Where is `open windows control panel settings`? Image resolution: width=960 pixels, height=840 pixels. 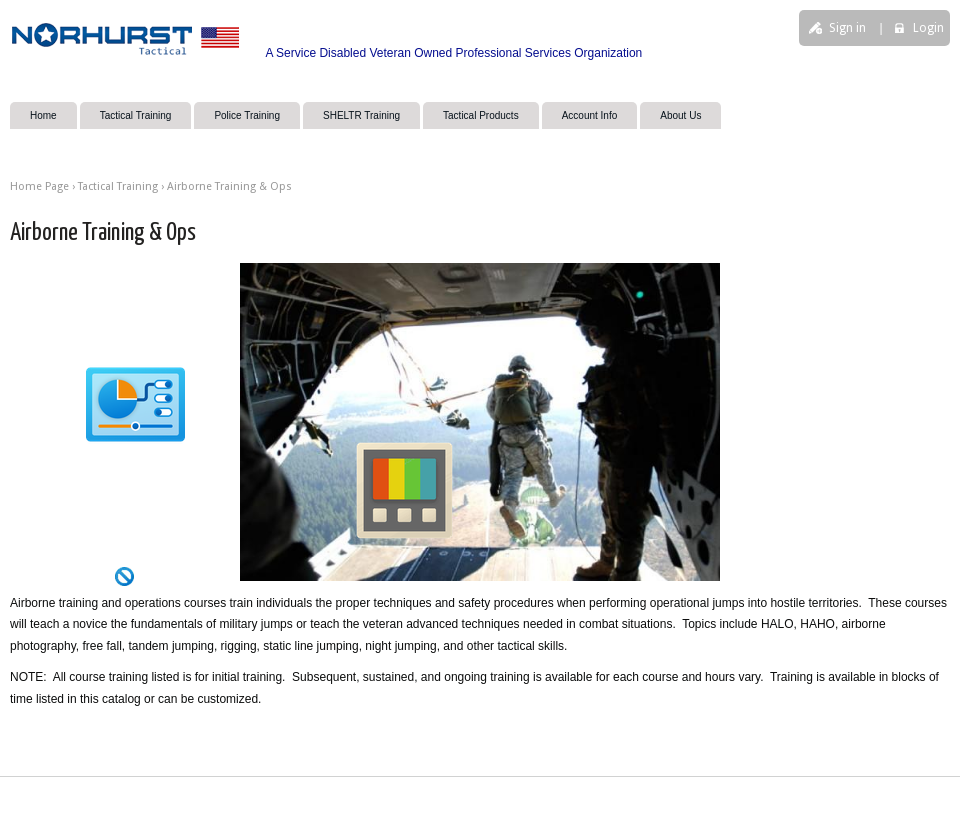
open windows control panel settings is located at coordinates (135, 404).